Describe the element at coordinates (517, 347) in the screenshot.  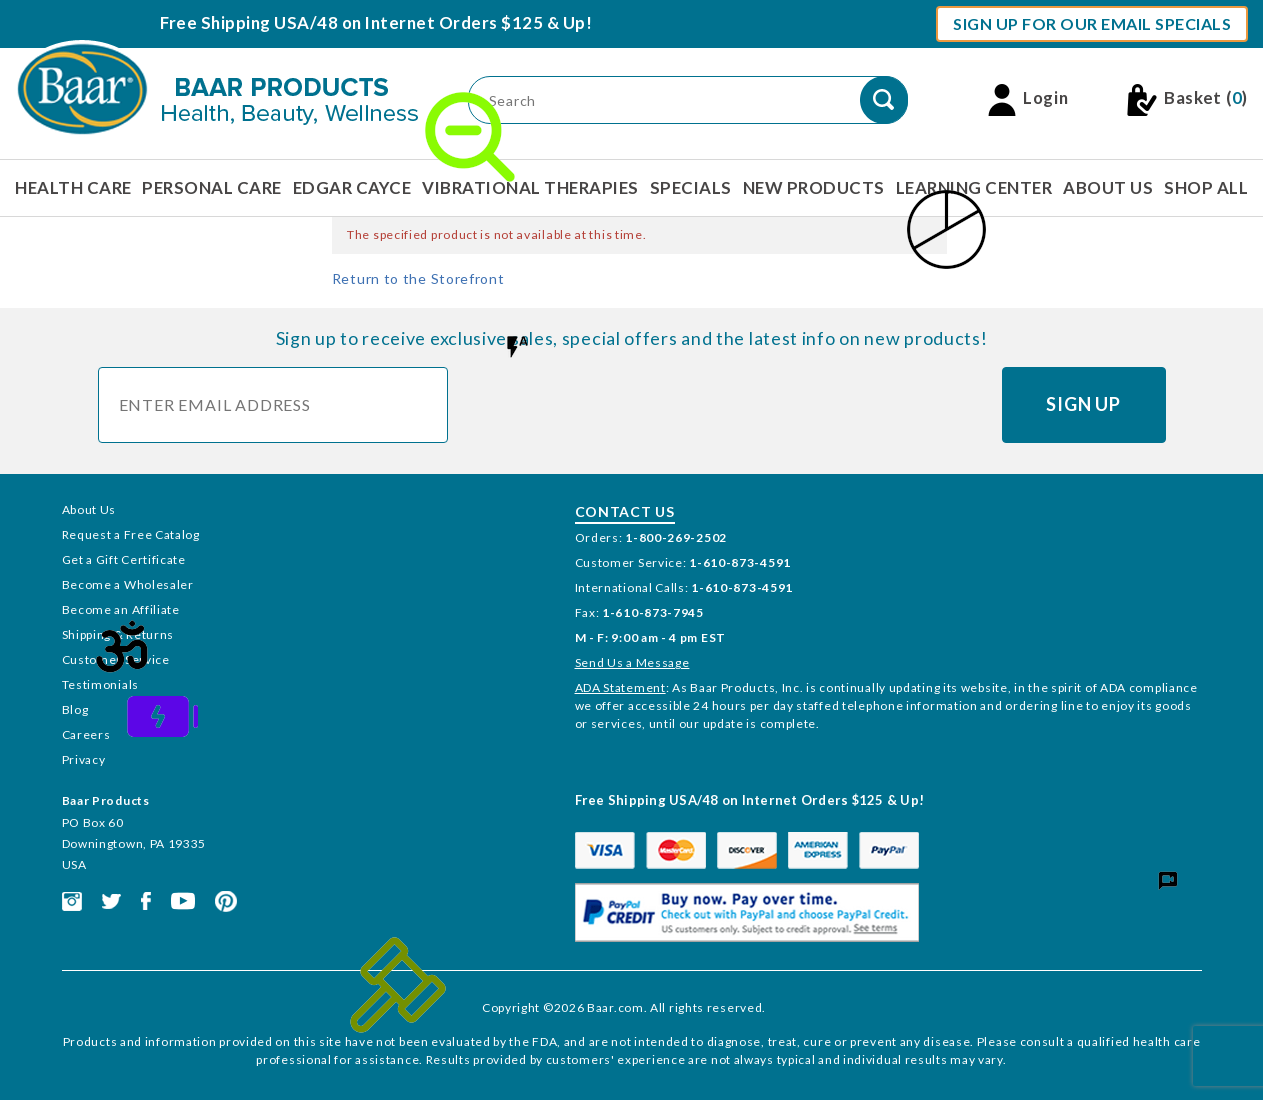
I see `enable automatic flash mode for camera` at that location.